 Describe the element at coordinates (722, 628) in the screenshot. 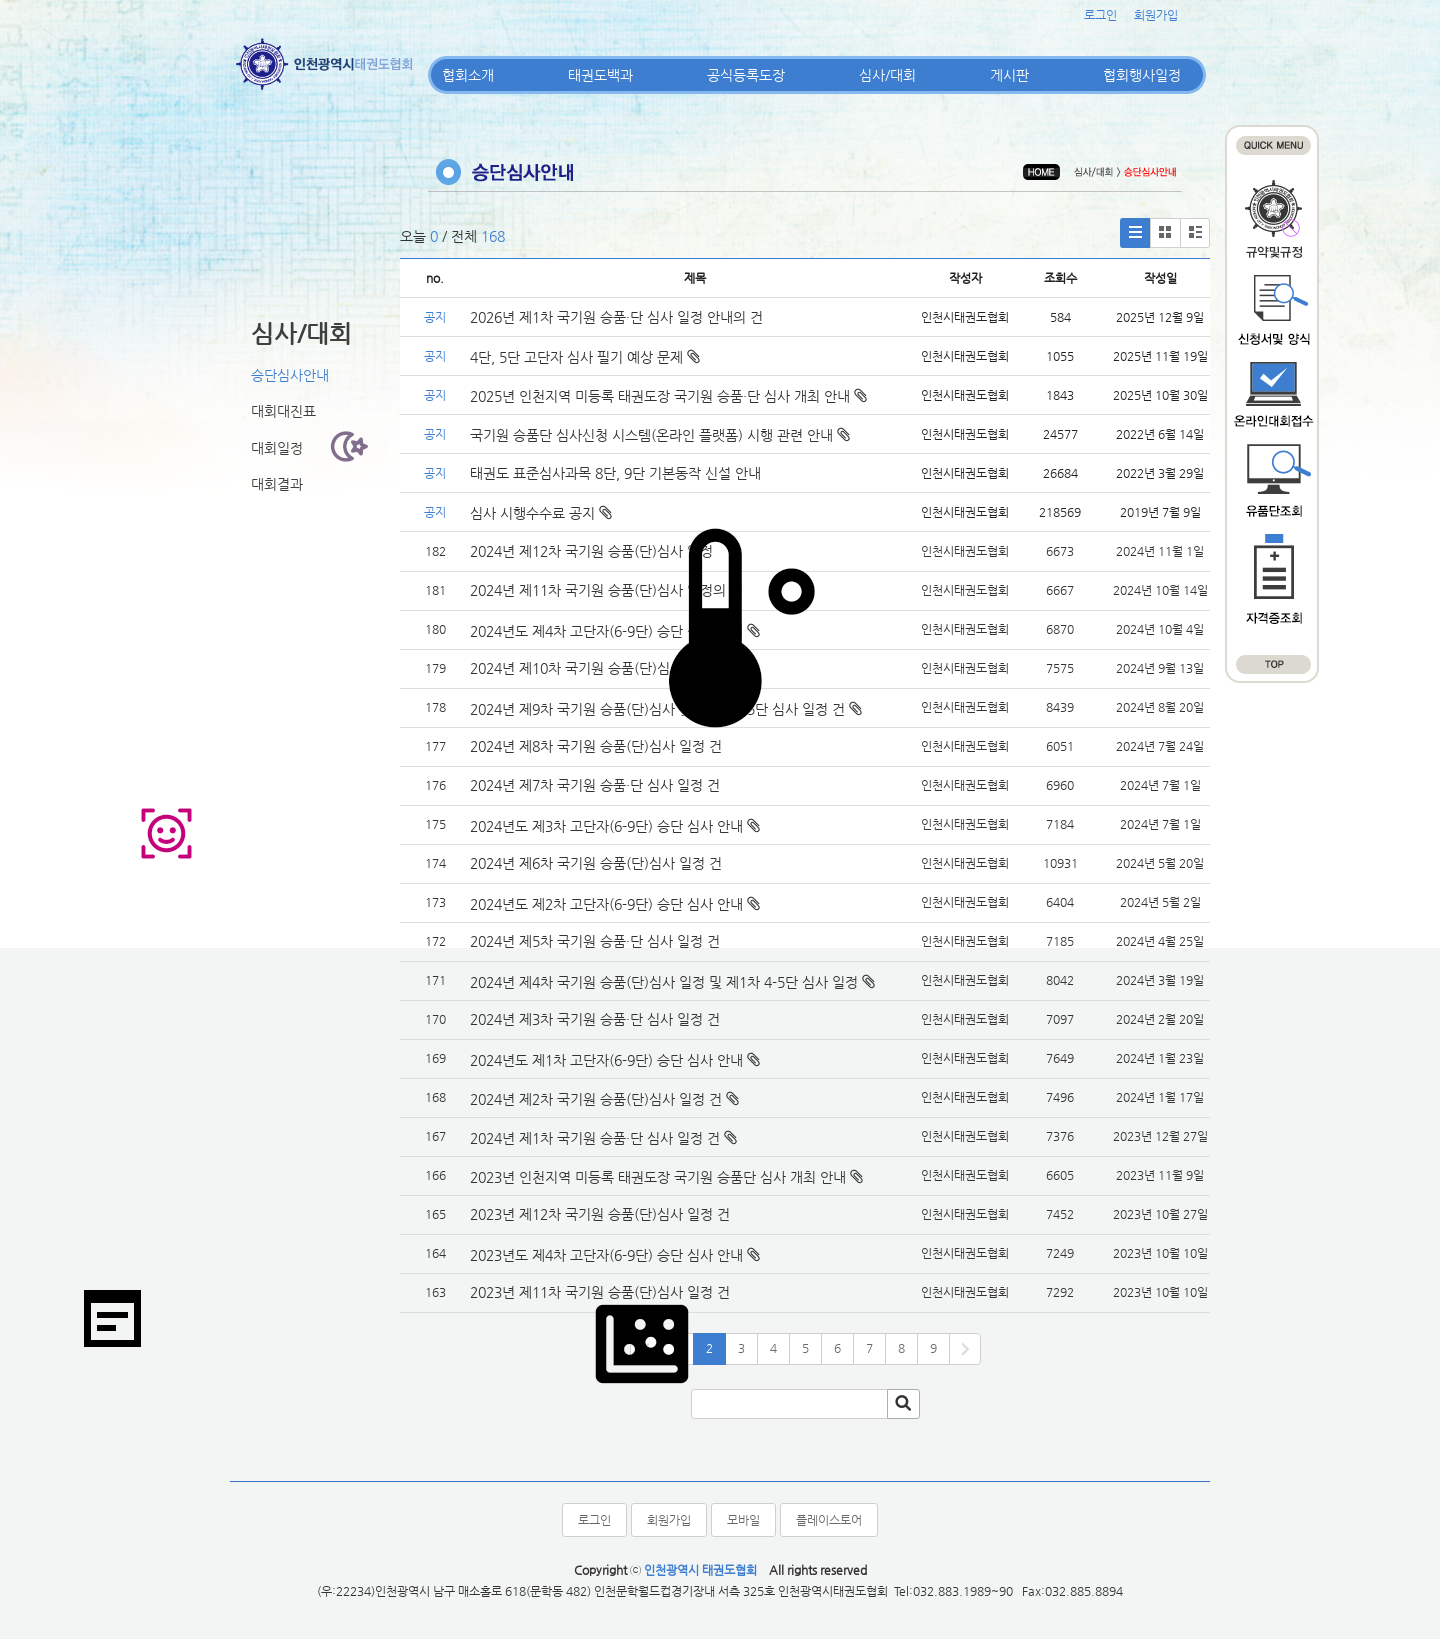

I see `view current temperature` at that location.